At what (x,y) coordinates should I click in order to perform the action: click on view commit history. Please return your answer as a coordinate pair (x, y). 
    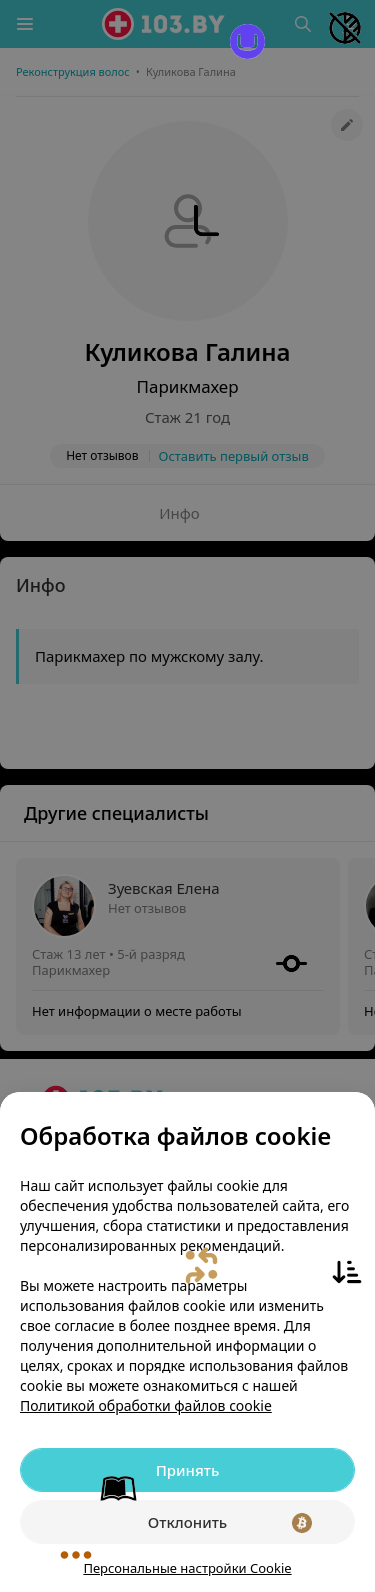
    Looking at the image, I should click on (291, 963).